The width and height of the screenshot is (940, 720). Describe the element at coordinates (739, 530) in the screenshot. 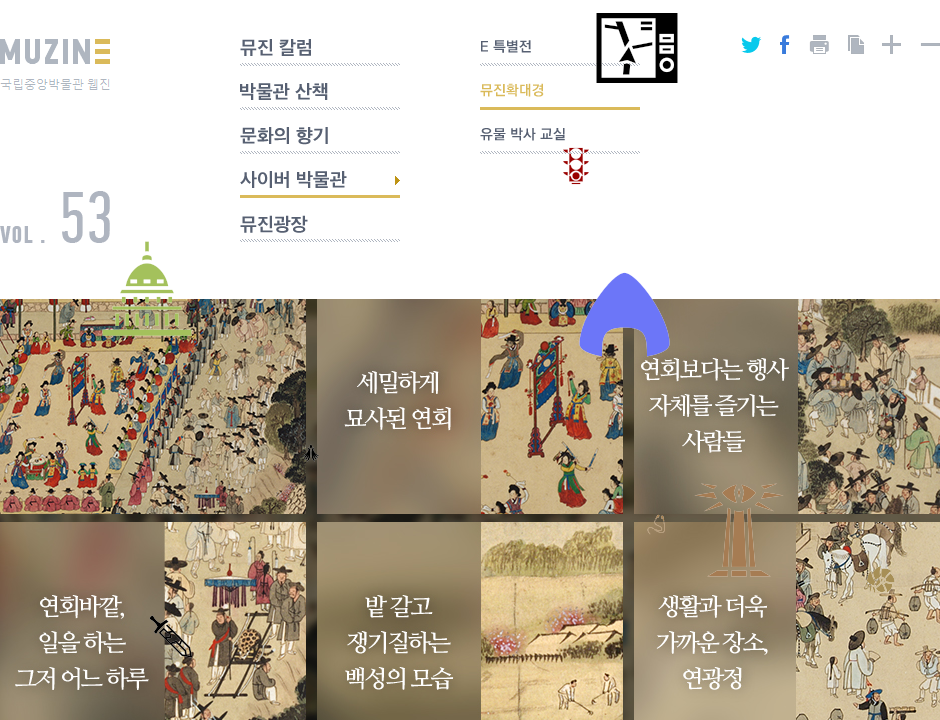

I see `indicates an enemy stronghold or boss location` at that location.